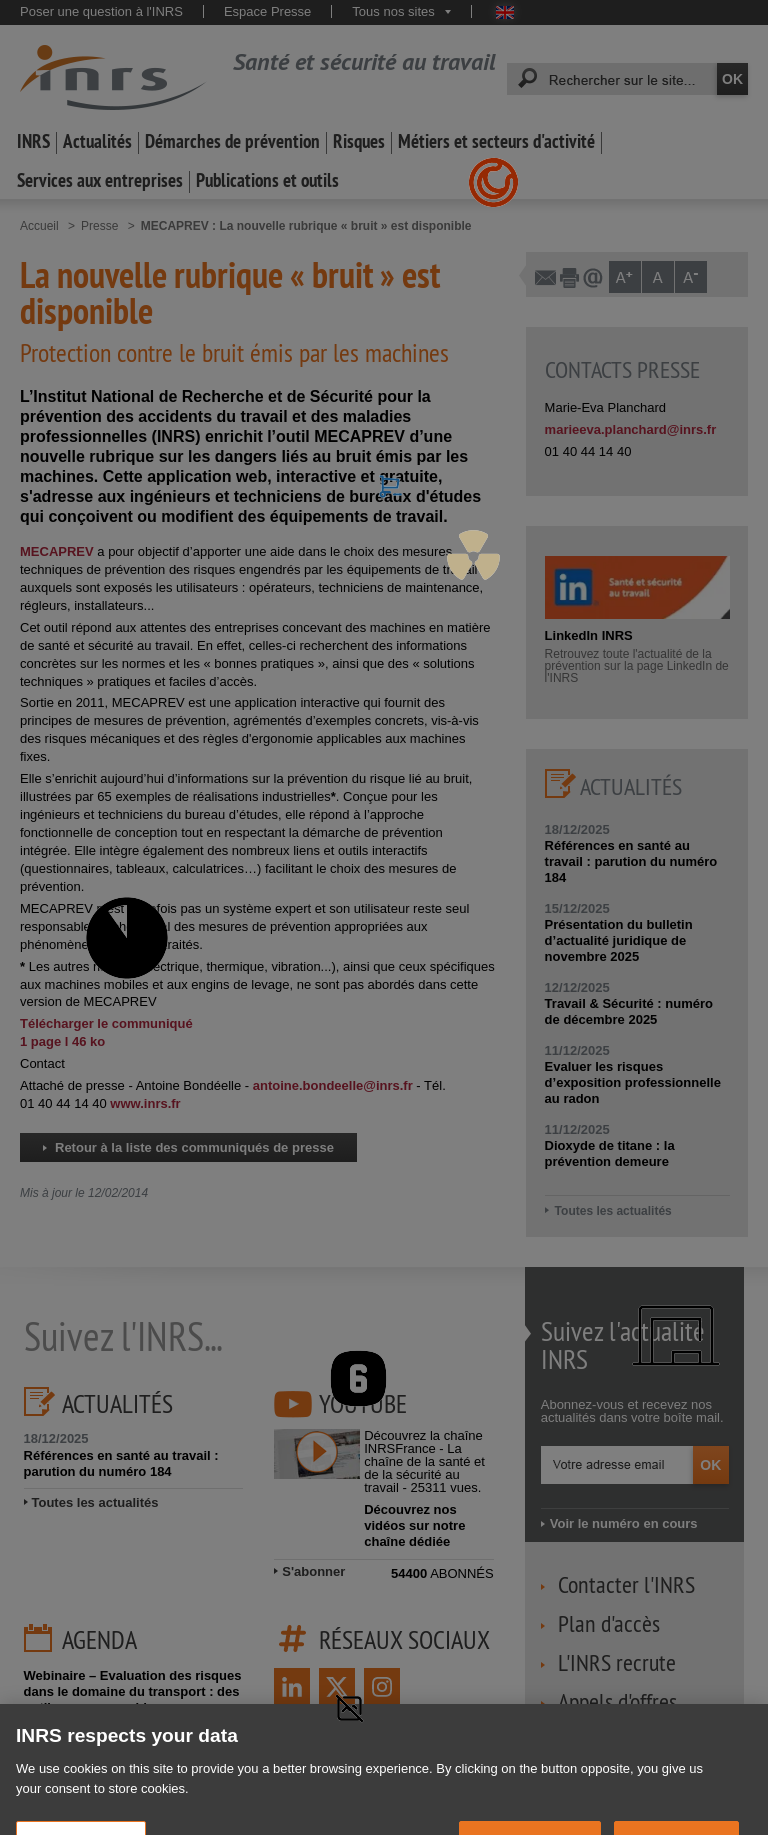  Describe the element at coordinates (493, 182) in the screenshot. I see `open Cinema 4D application` at that location.